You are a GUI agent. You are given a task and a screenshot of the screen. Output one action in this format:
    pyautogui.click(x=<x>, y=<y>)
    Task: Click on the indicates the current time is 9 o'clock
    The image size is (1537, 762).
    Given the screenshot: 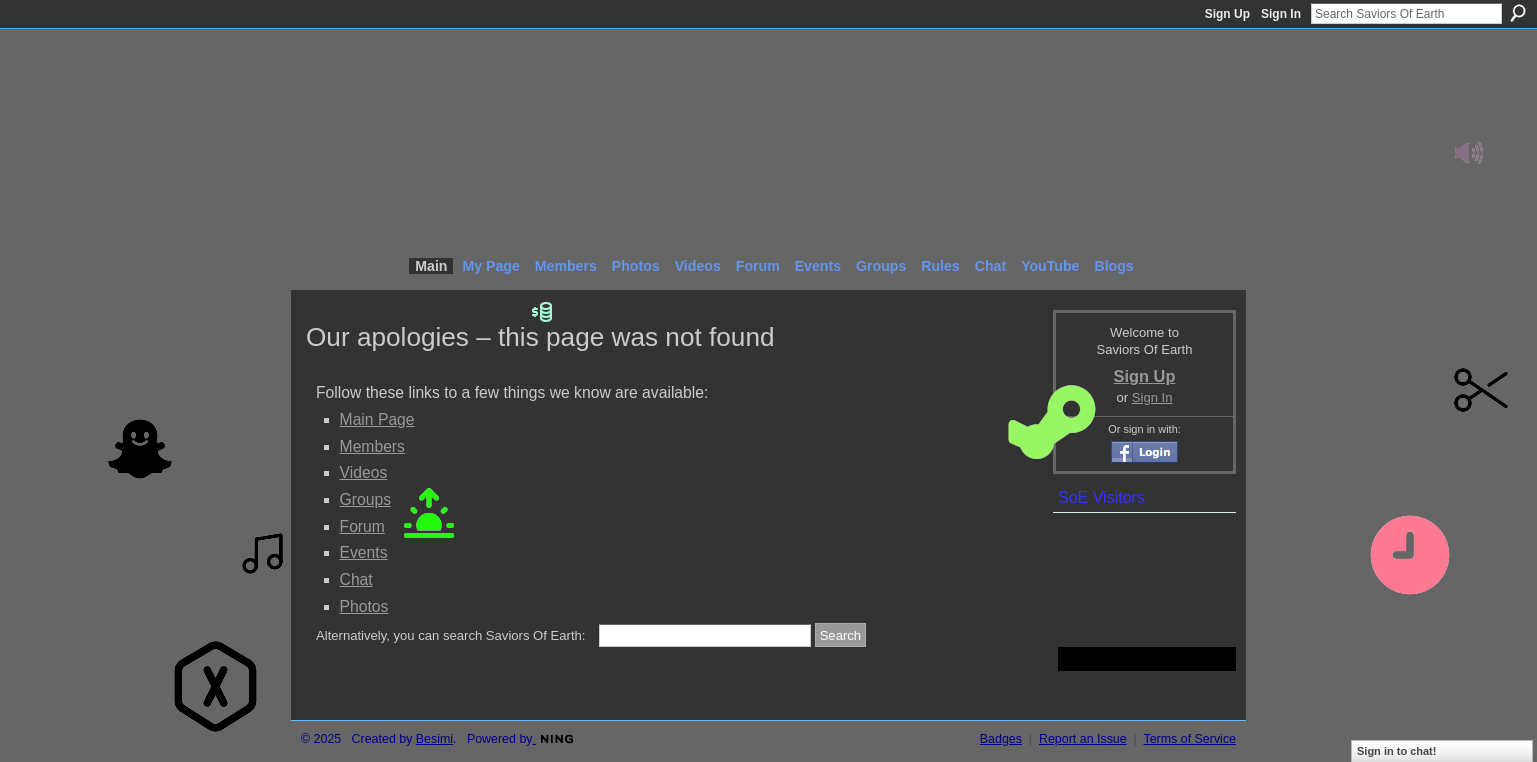 What is the action you would take?
    pyautogui.click(x=1410, y=555)
    